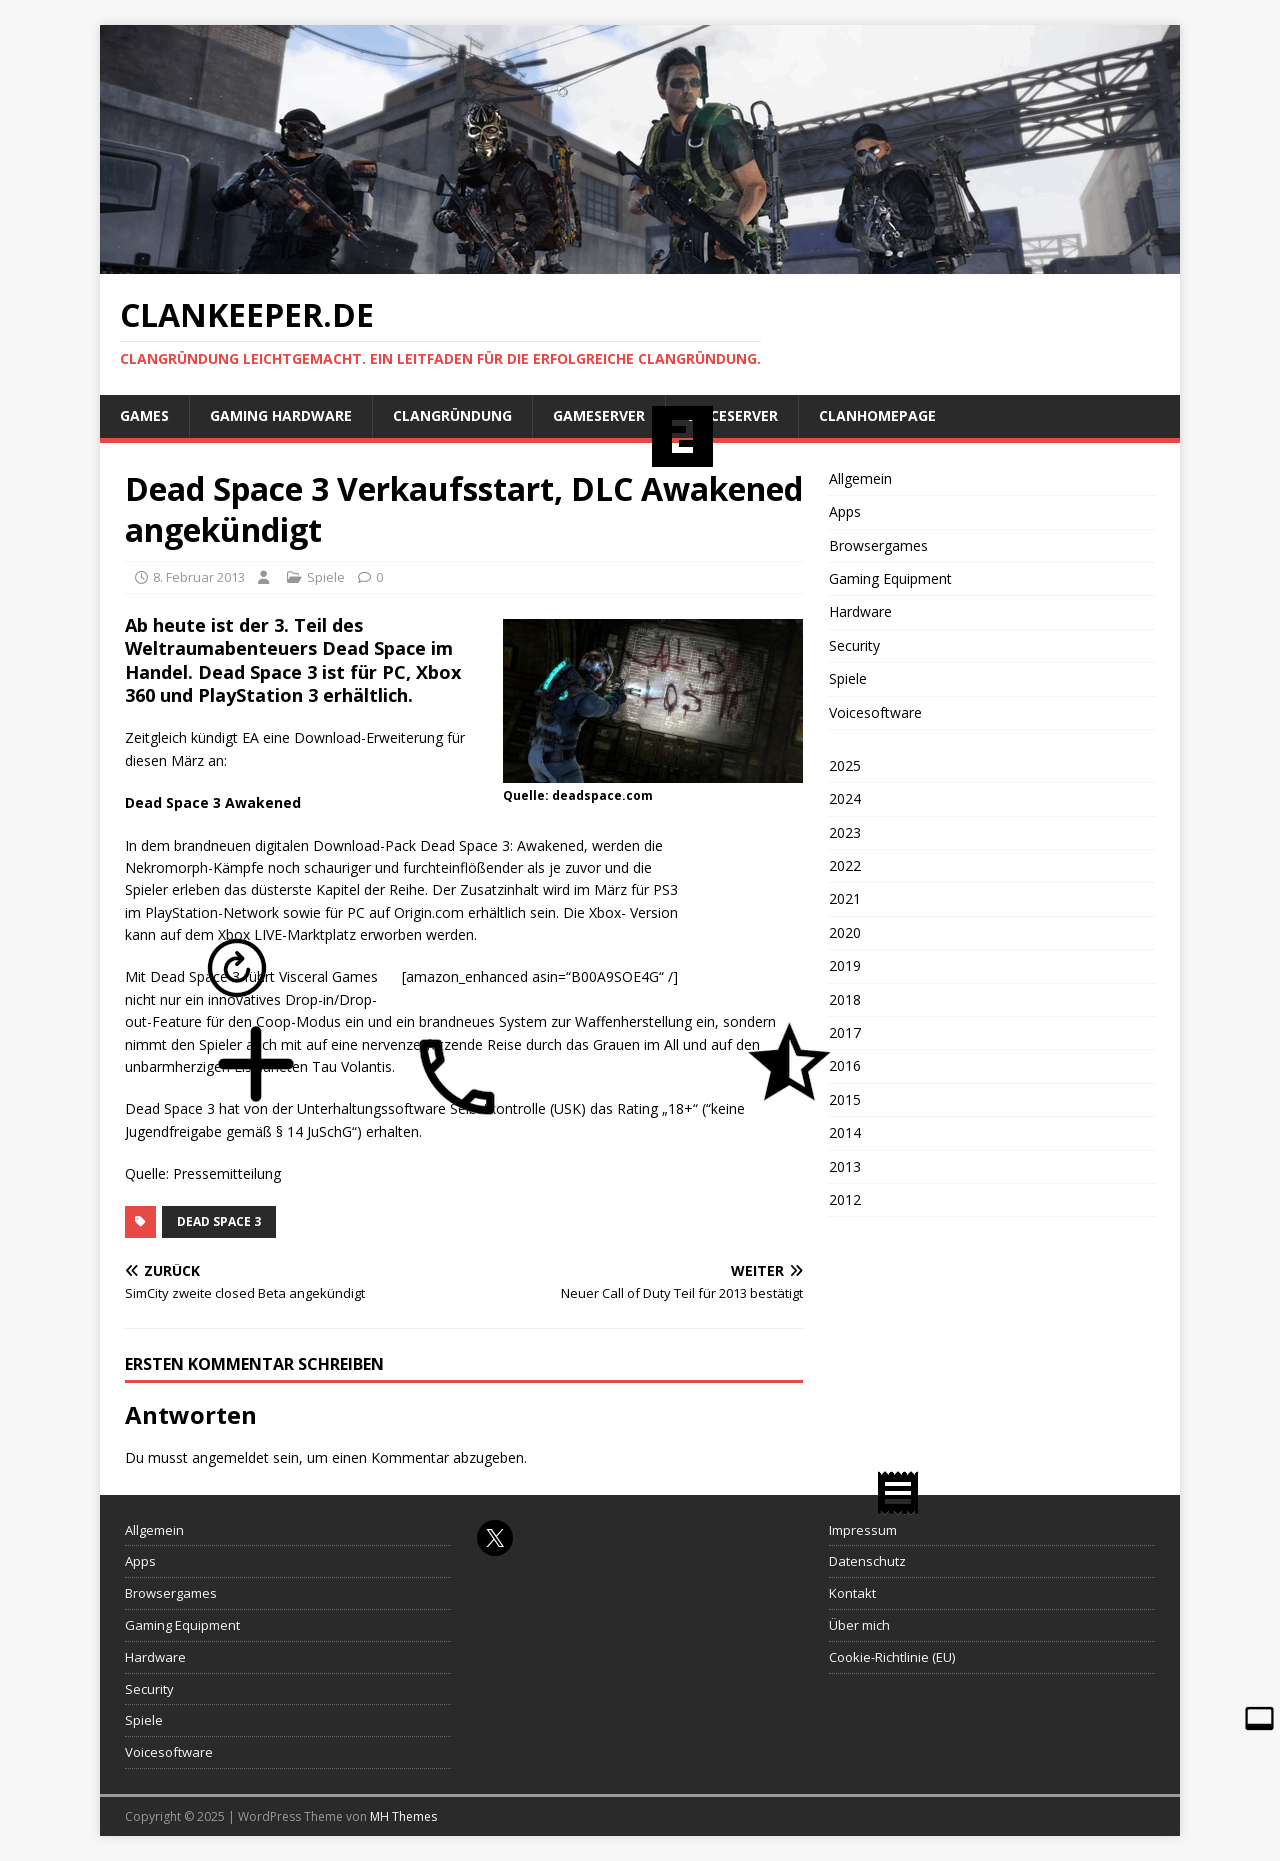 Image resolution: width=1280 pixels, height=1861 pixels. What do you see at coordinates (256, 1064) in the screenshot?
I see `add a new item` at bounding box center [256, 1064].